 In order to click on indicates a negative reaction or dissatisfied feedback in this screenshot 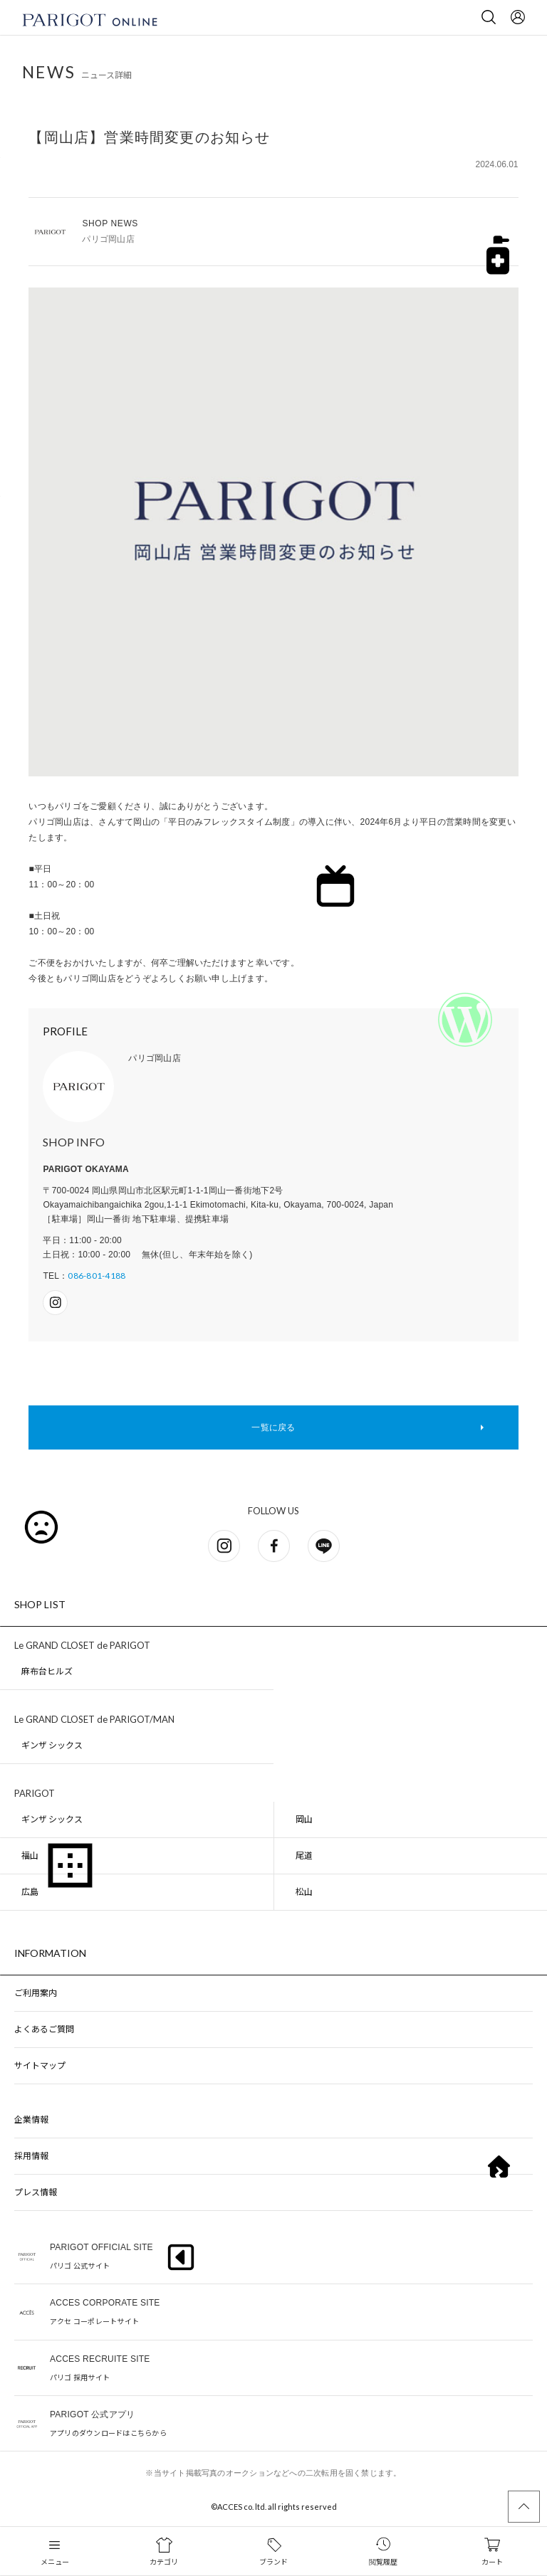, I will do `click(41, 1527)`.